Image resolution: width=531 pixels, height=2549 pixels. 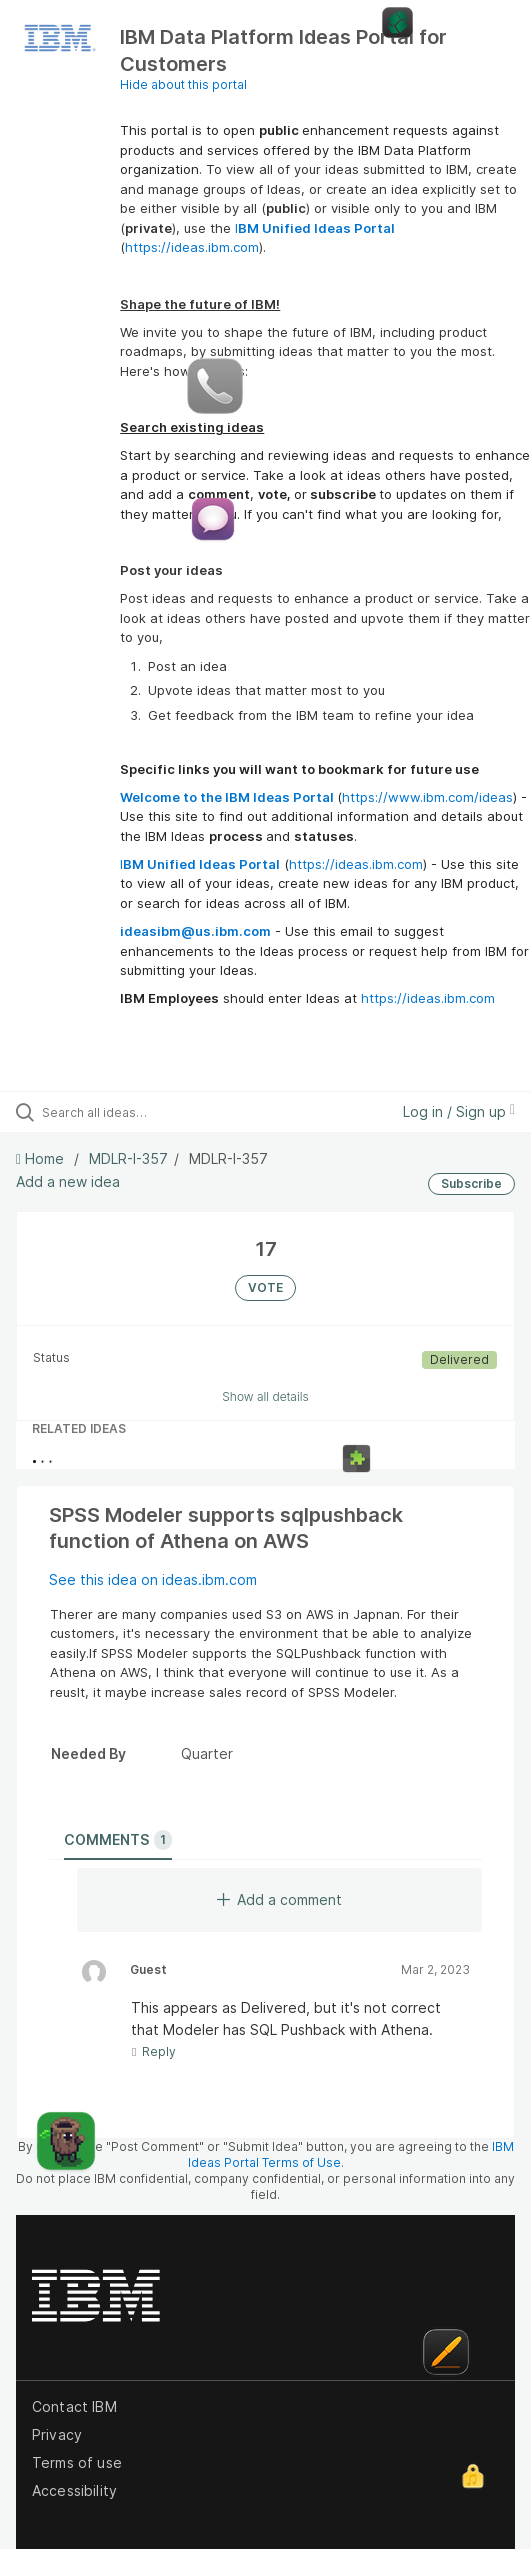 What do you see at coordinates (213, 519) in the screenshot?
I see `open pidgin instant messaging app` at bounding box center [213, 519].